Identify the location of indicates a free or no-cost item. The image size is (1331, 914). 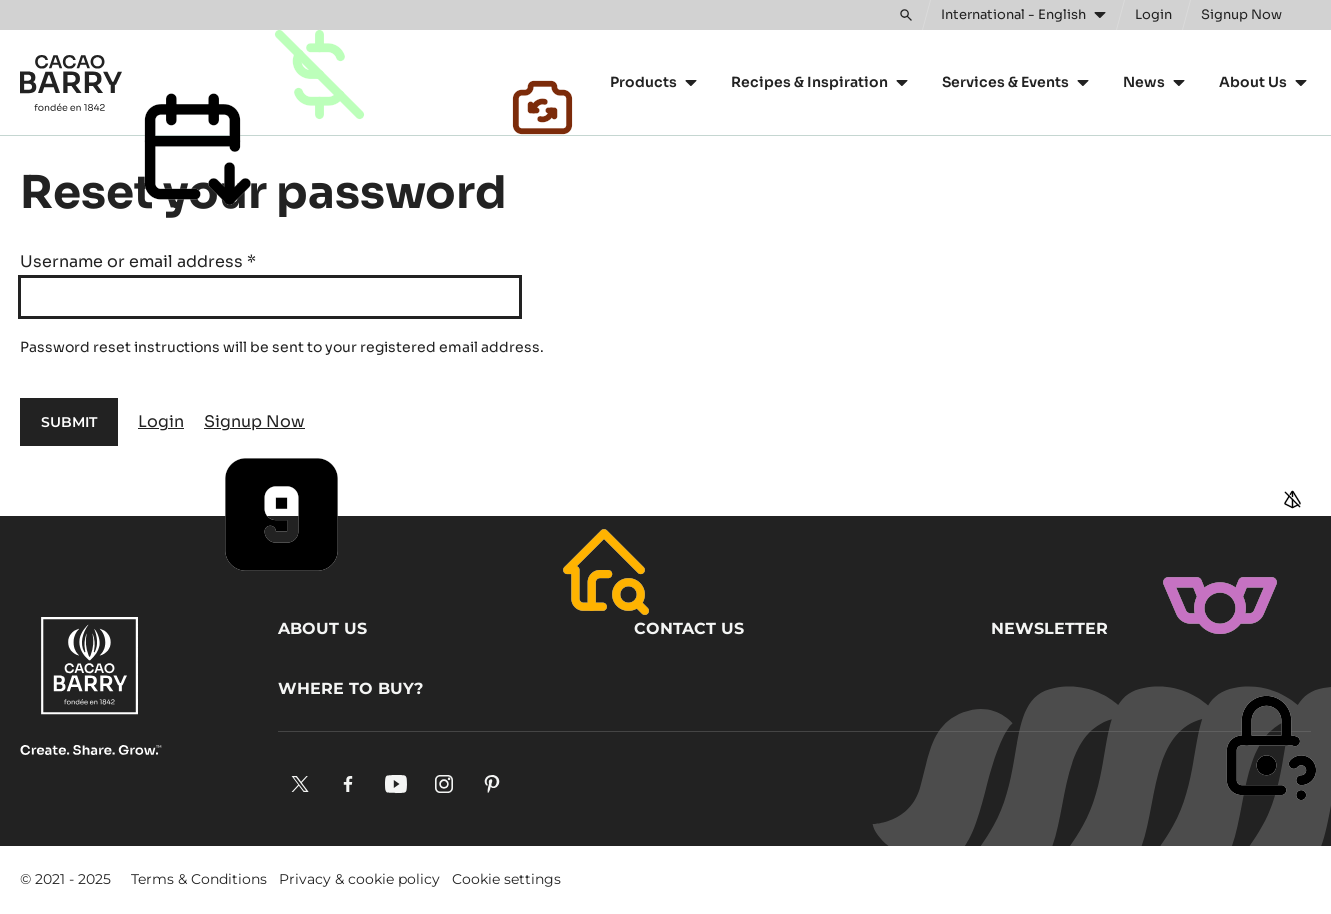
(319, 74).